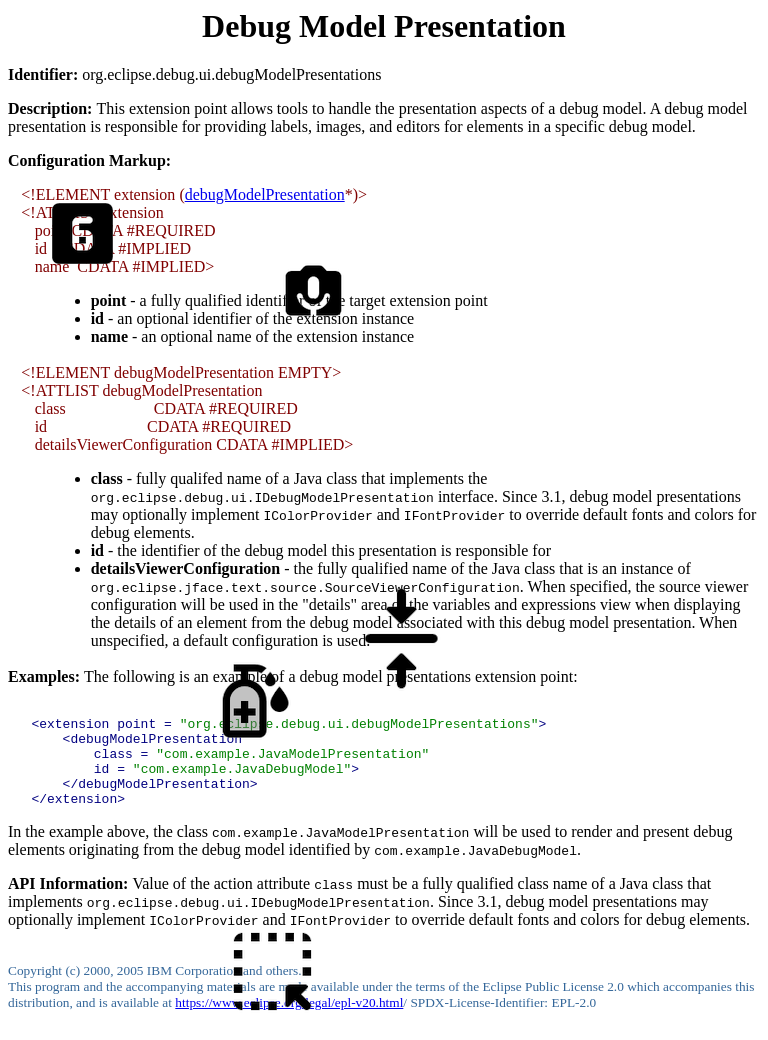 This screenshot has width=768, height=1040. I want to click on select option 6 from a numbered list, so click(82, 233).